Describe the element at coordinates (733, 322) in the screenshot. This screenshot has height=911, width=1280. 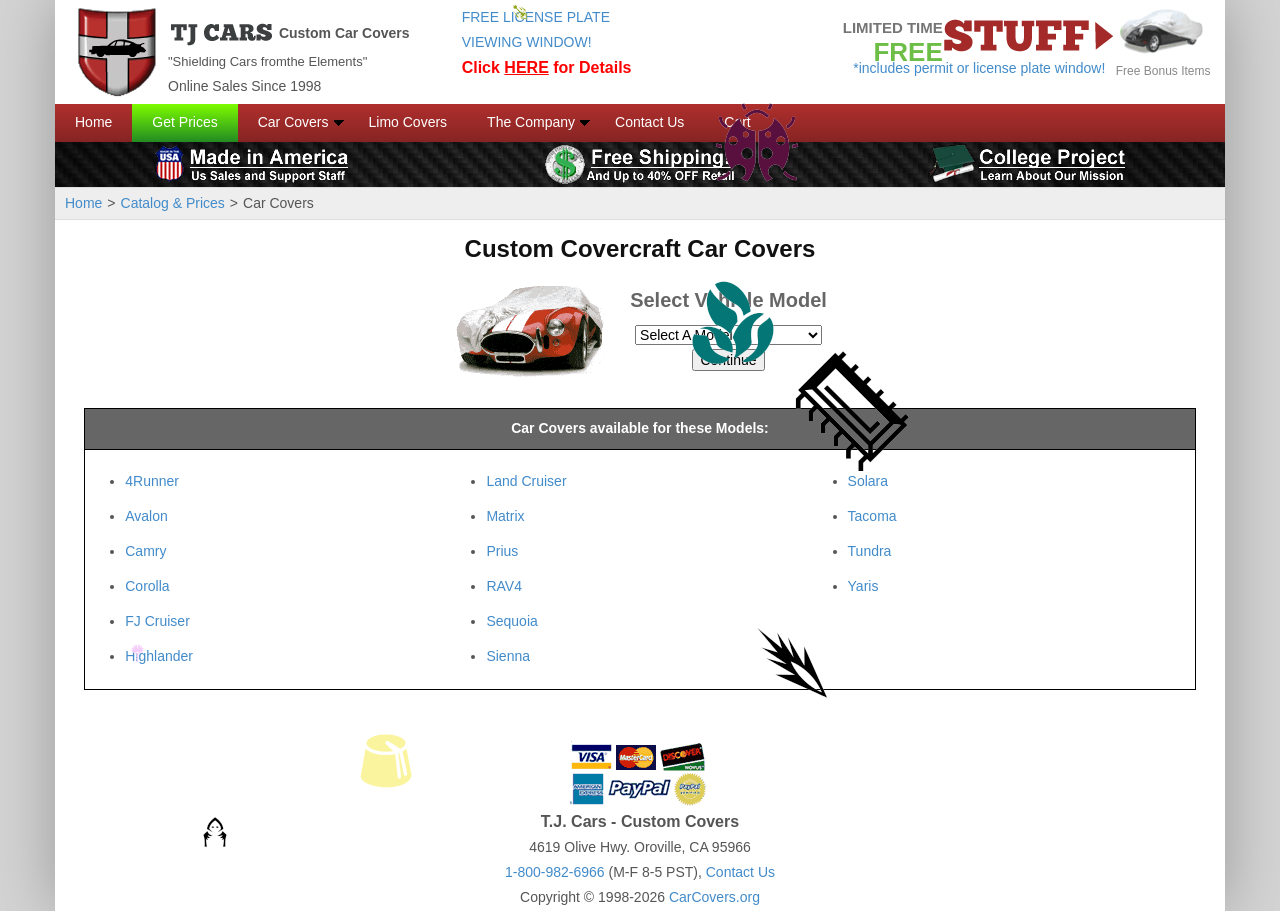
I see `coffee or café-related feature` at that location.